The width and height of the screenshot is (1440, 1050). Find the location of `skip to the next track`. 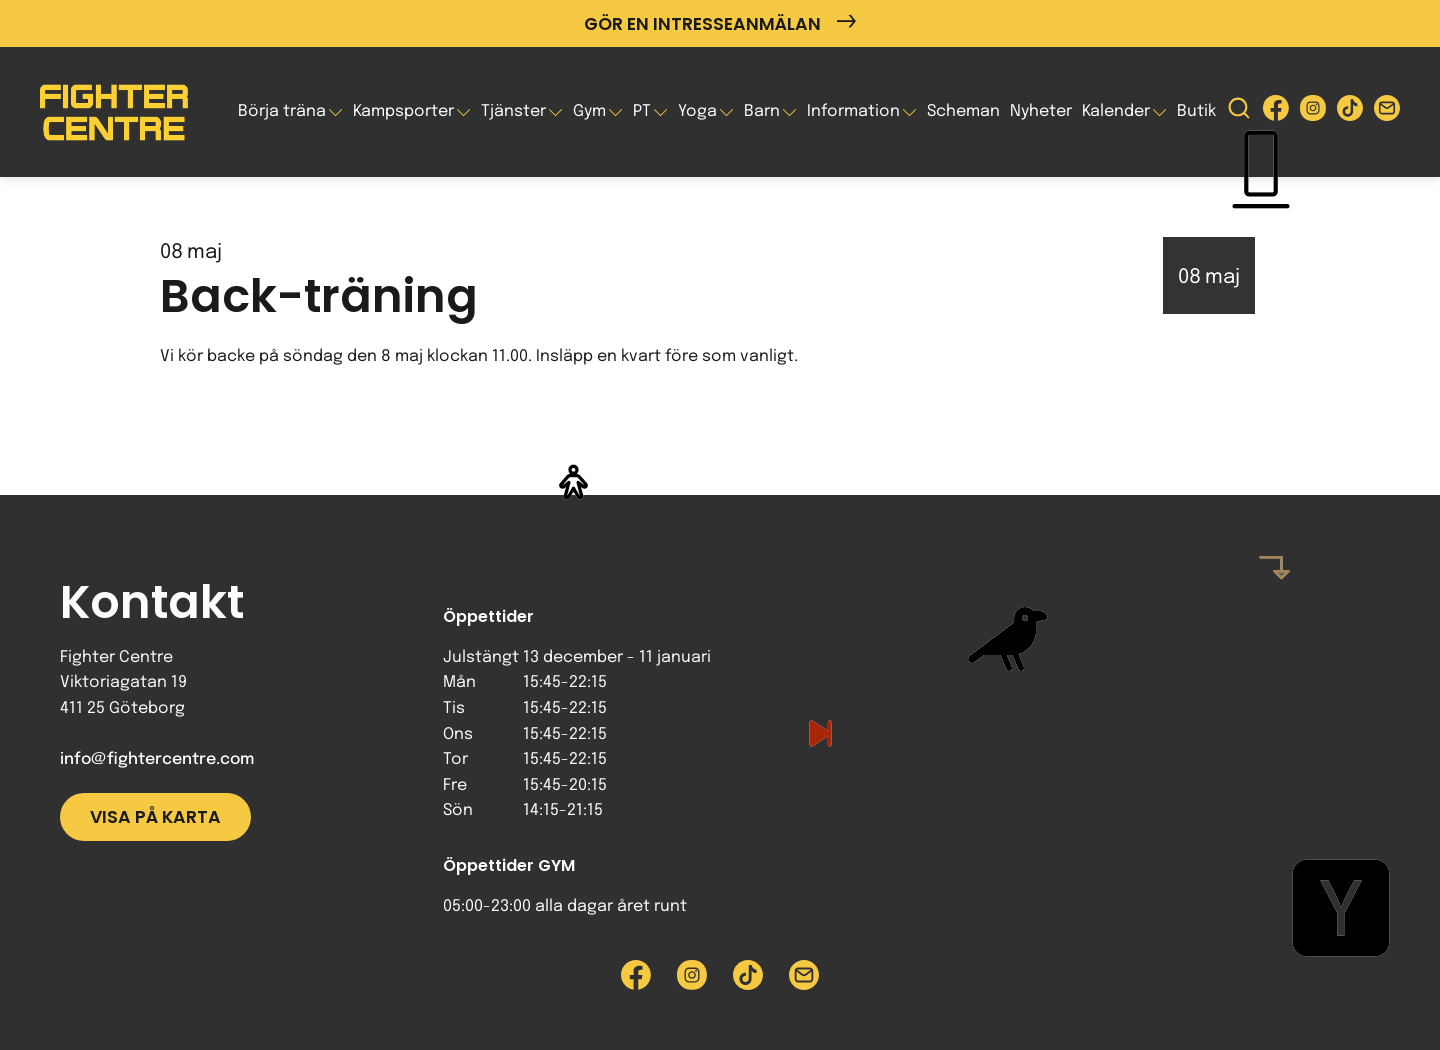

skip to the next track is located at coordinates (820, 733).